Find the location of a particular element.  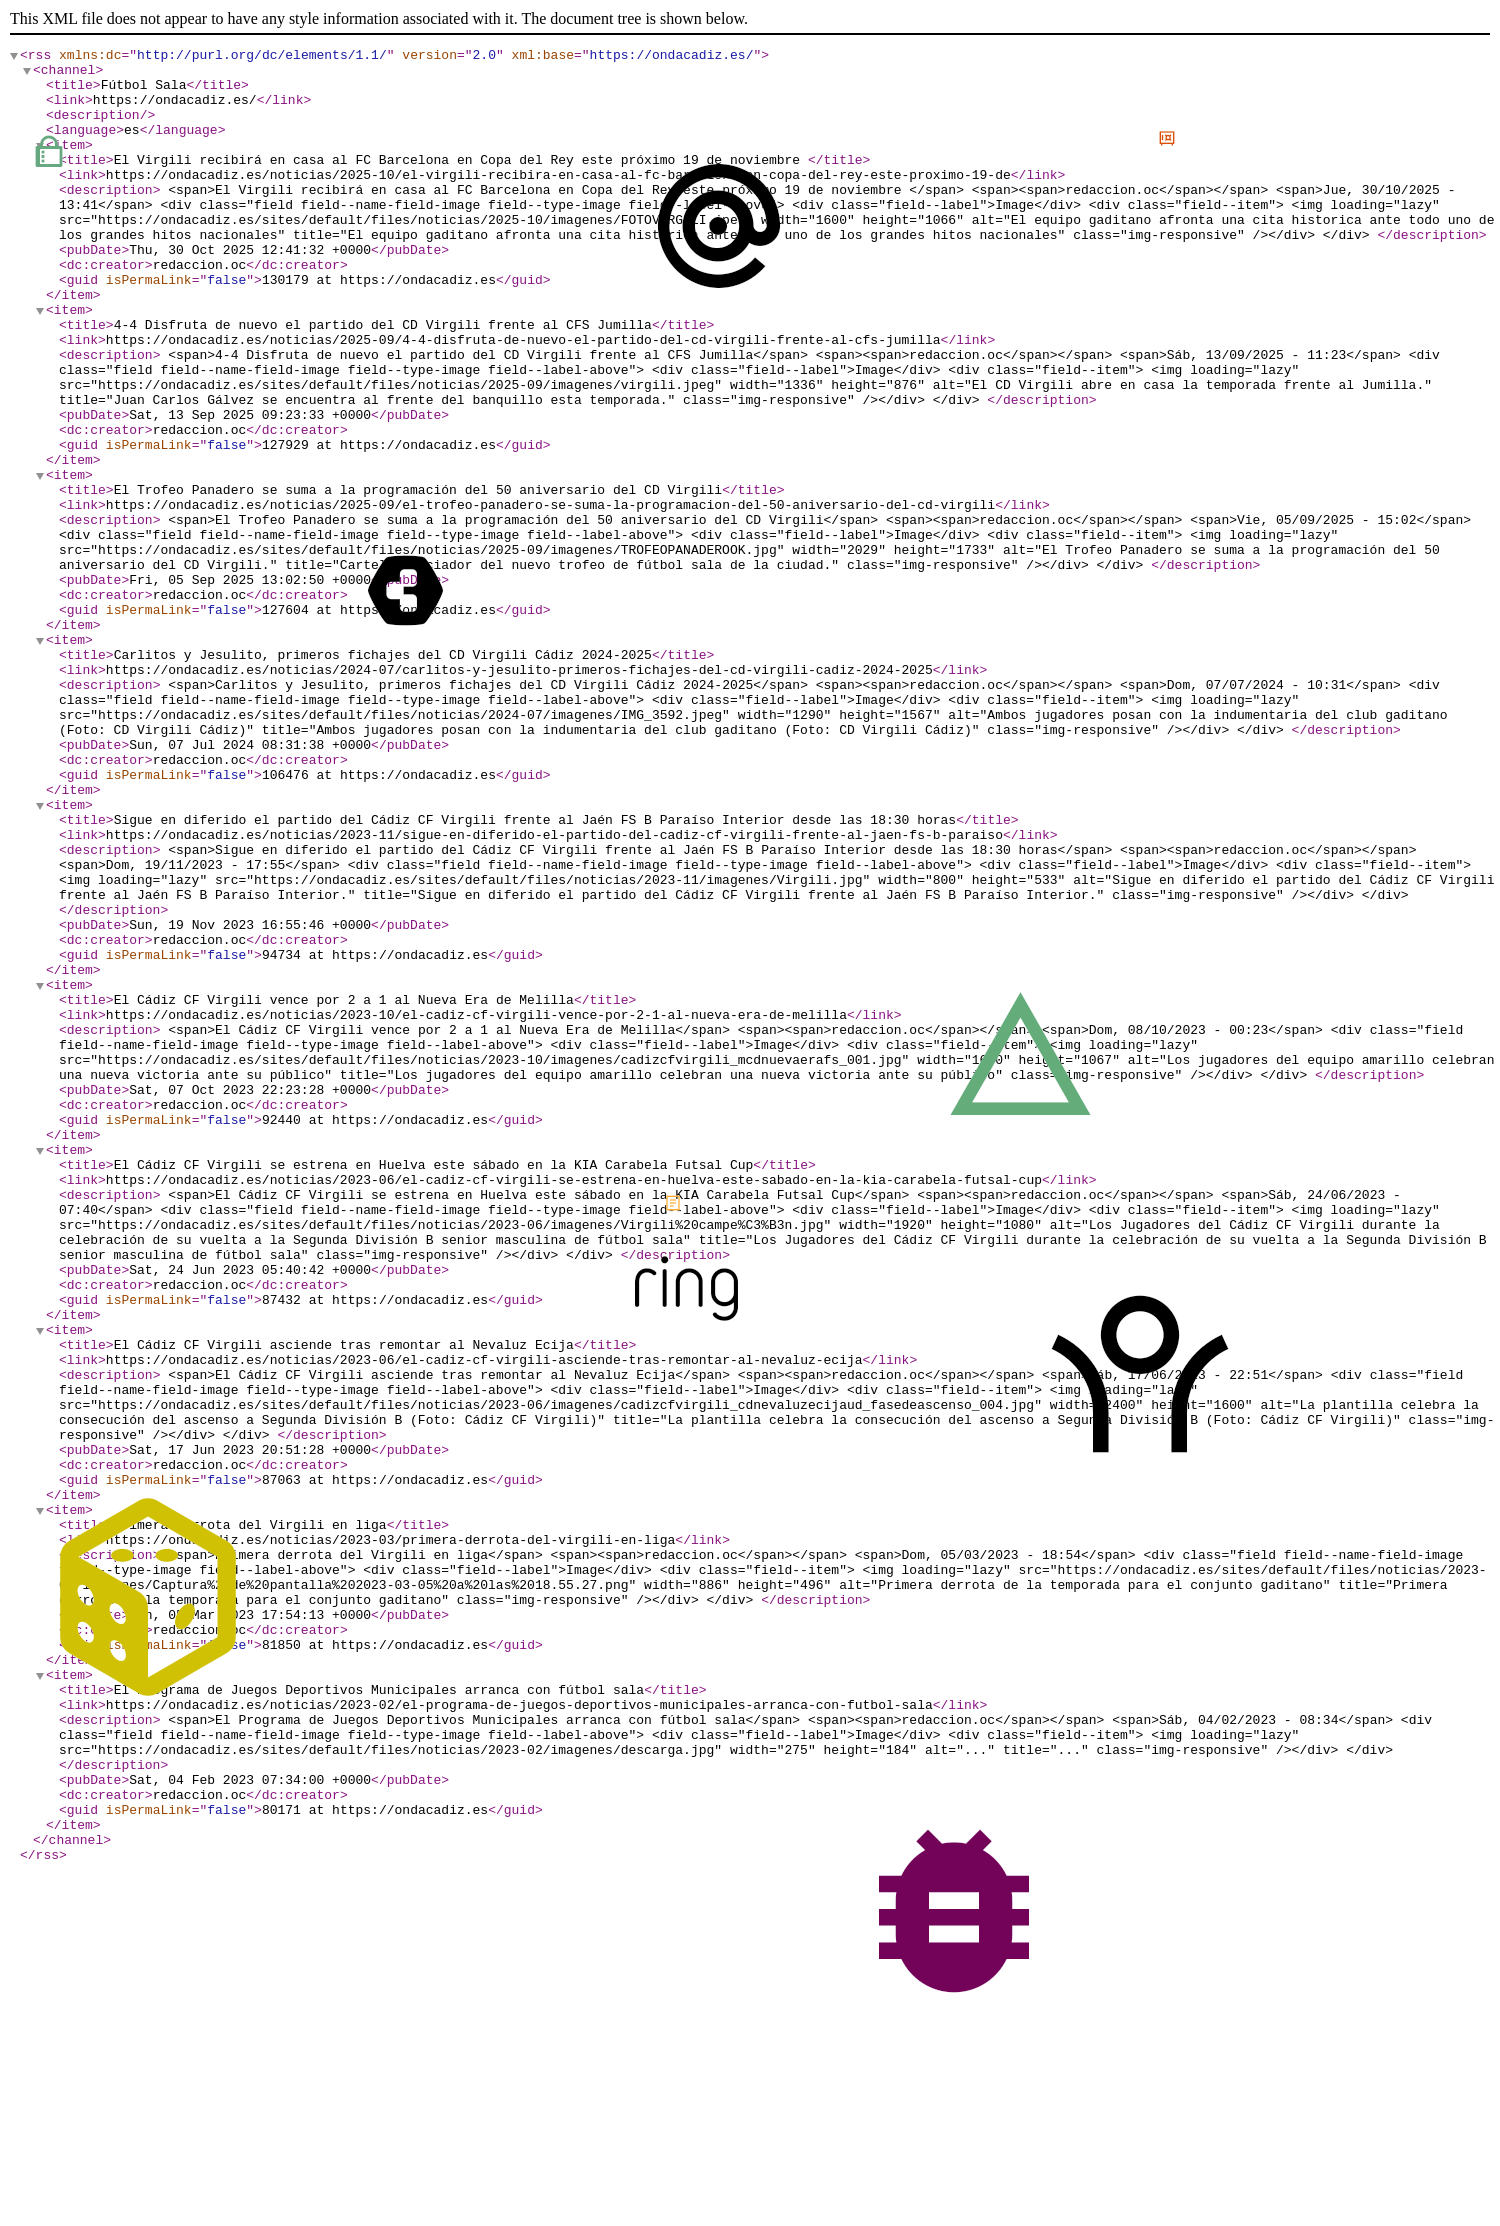

mailgun email service logo is located at coordinates (719, 226).